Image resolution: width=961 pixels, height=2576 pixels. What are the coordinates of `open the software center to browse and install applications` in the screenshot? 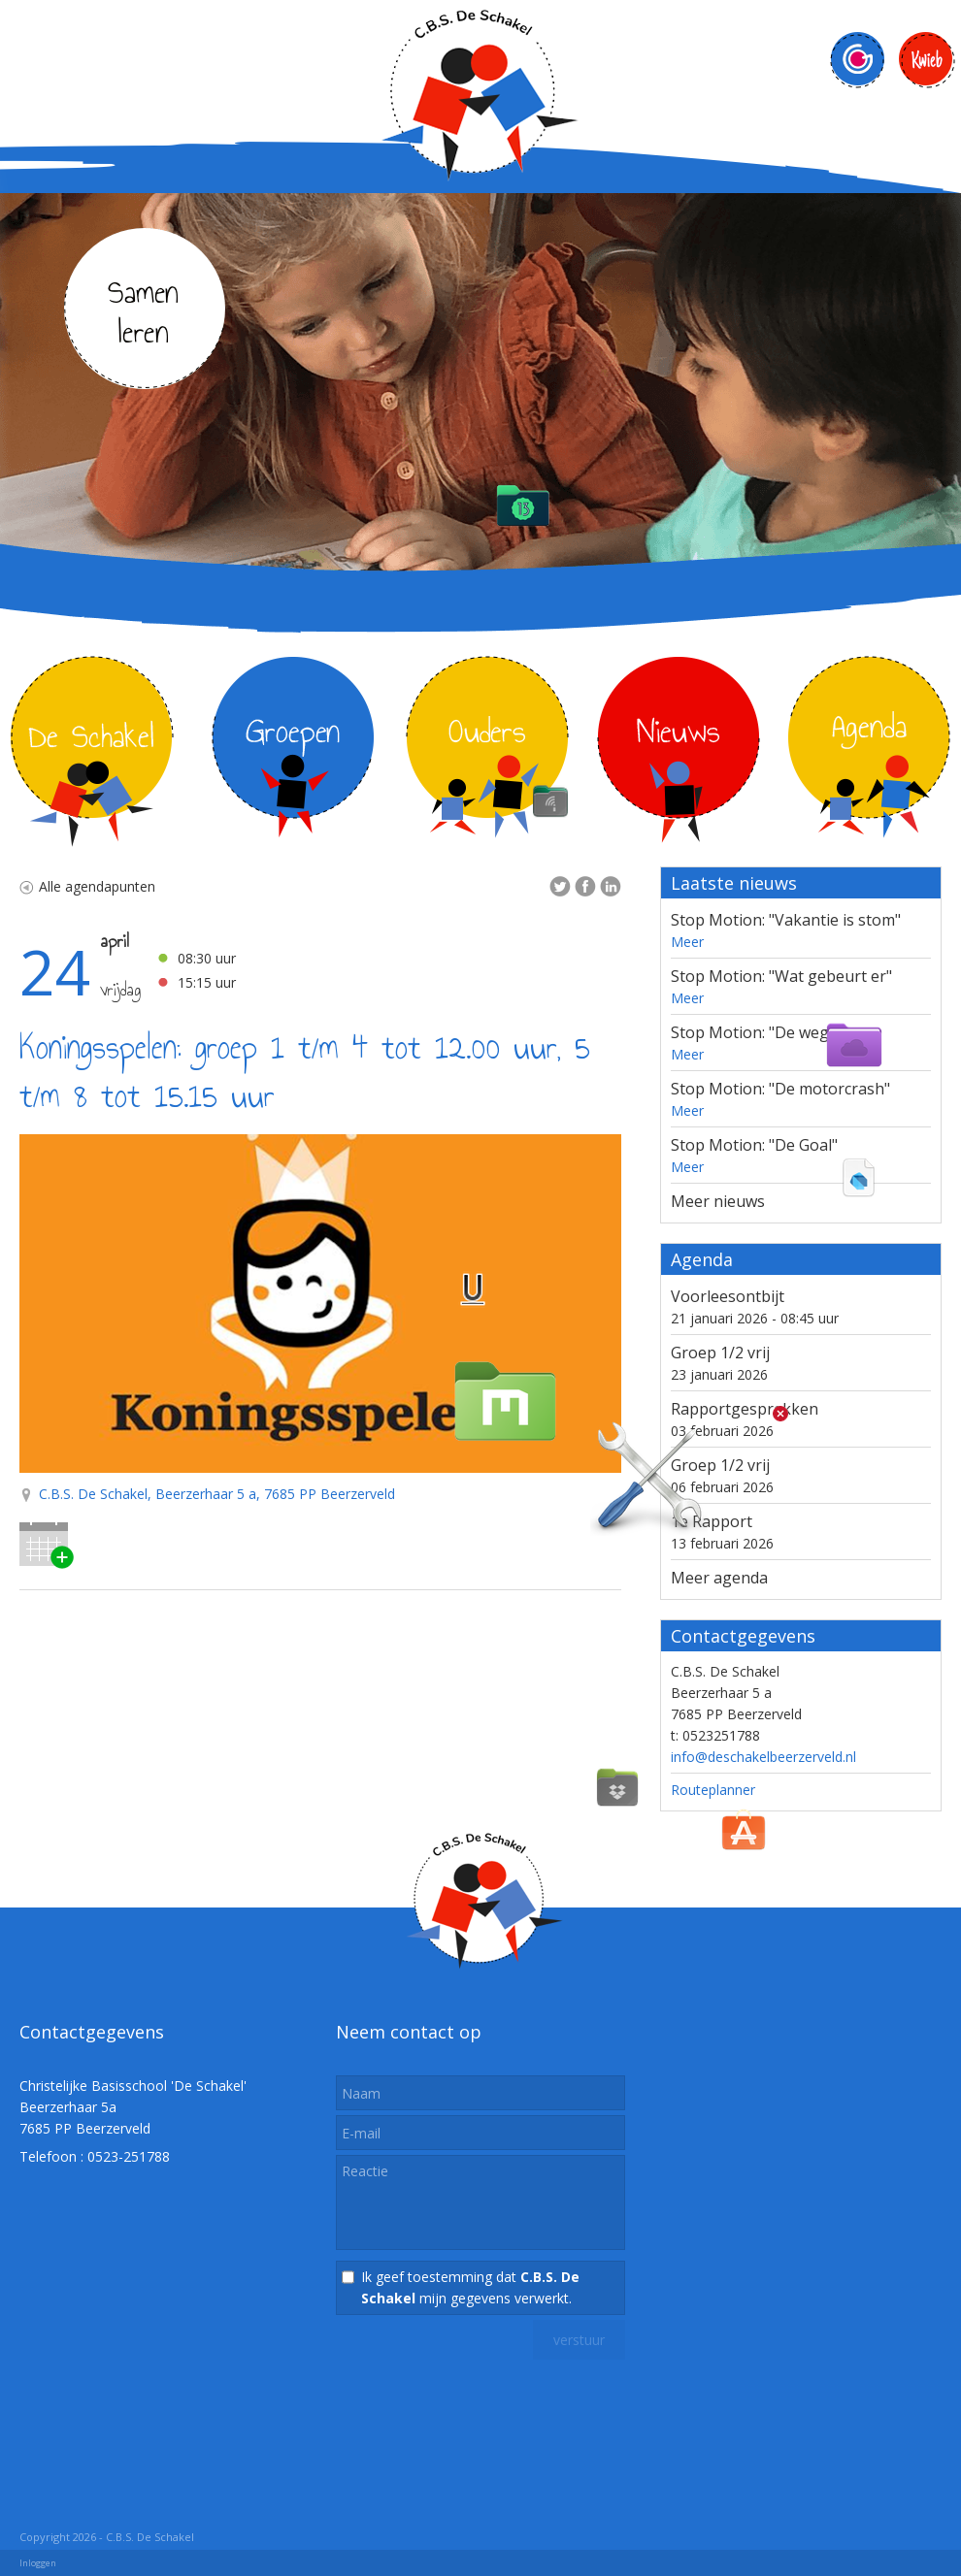 It's located at (744, 1833).